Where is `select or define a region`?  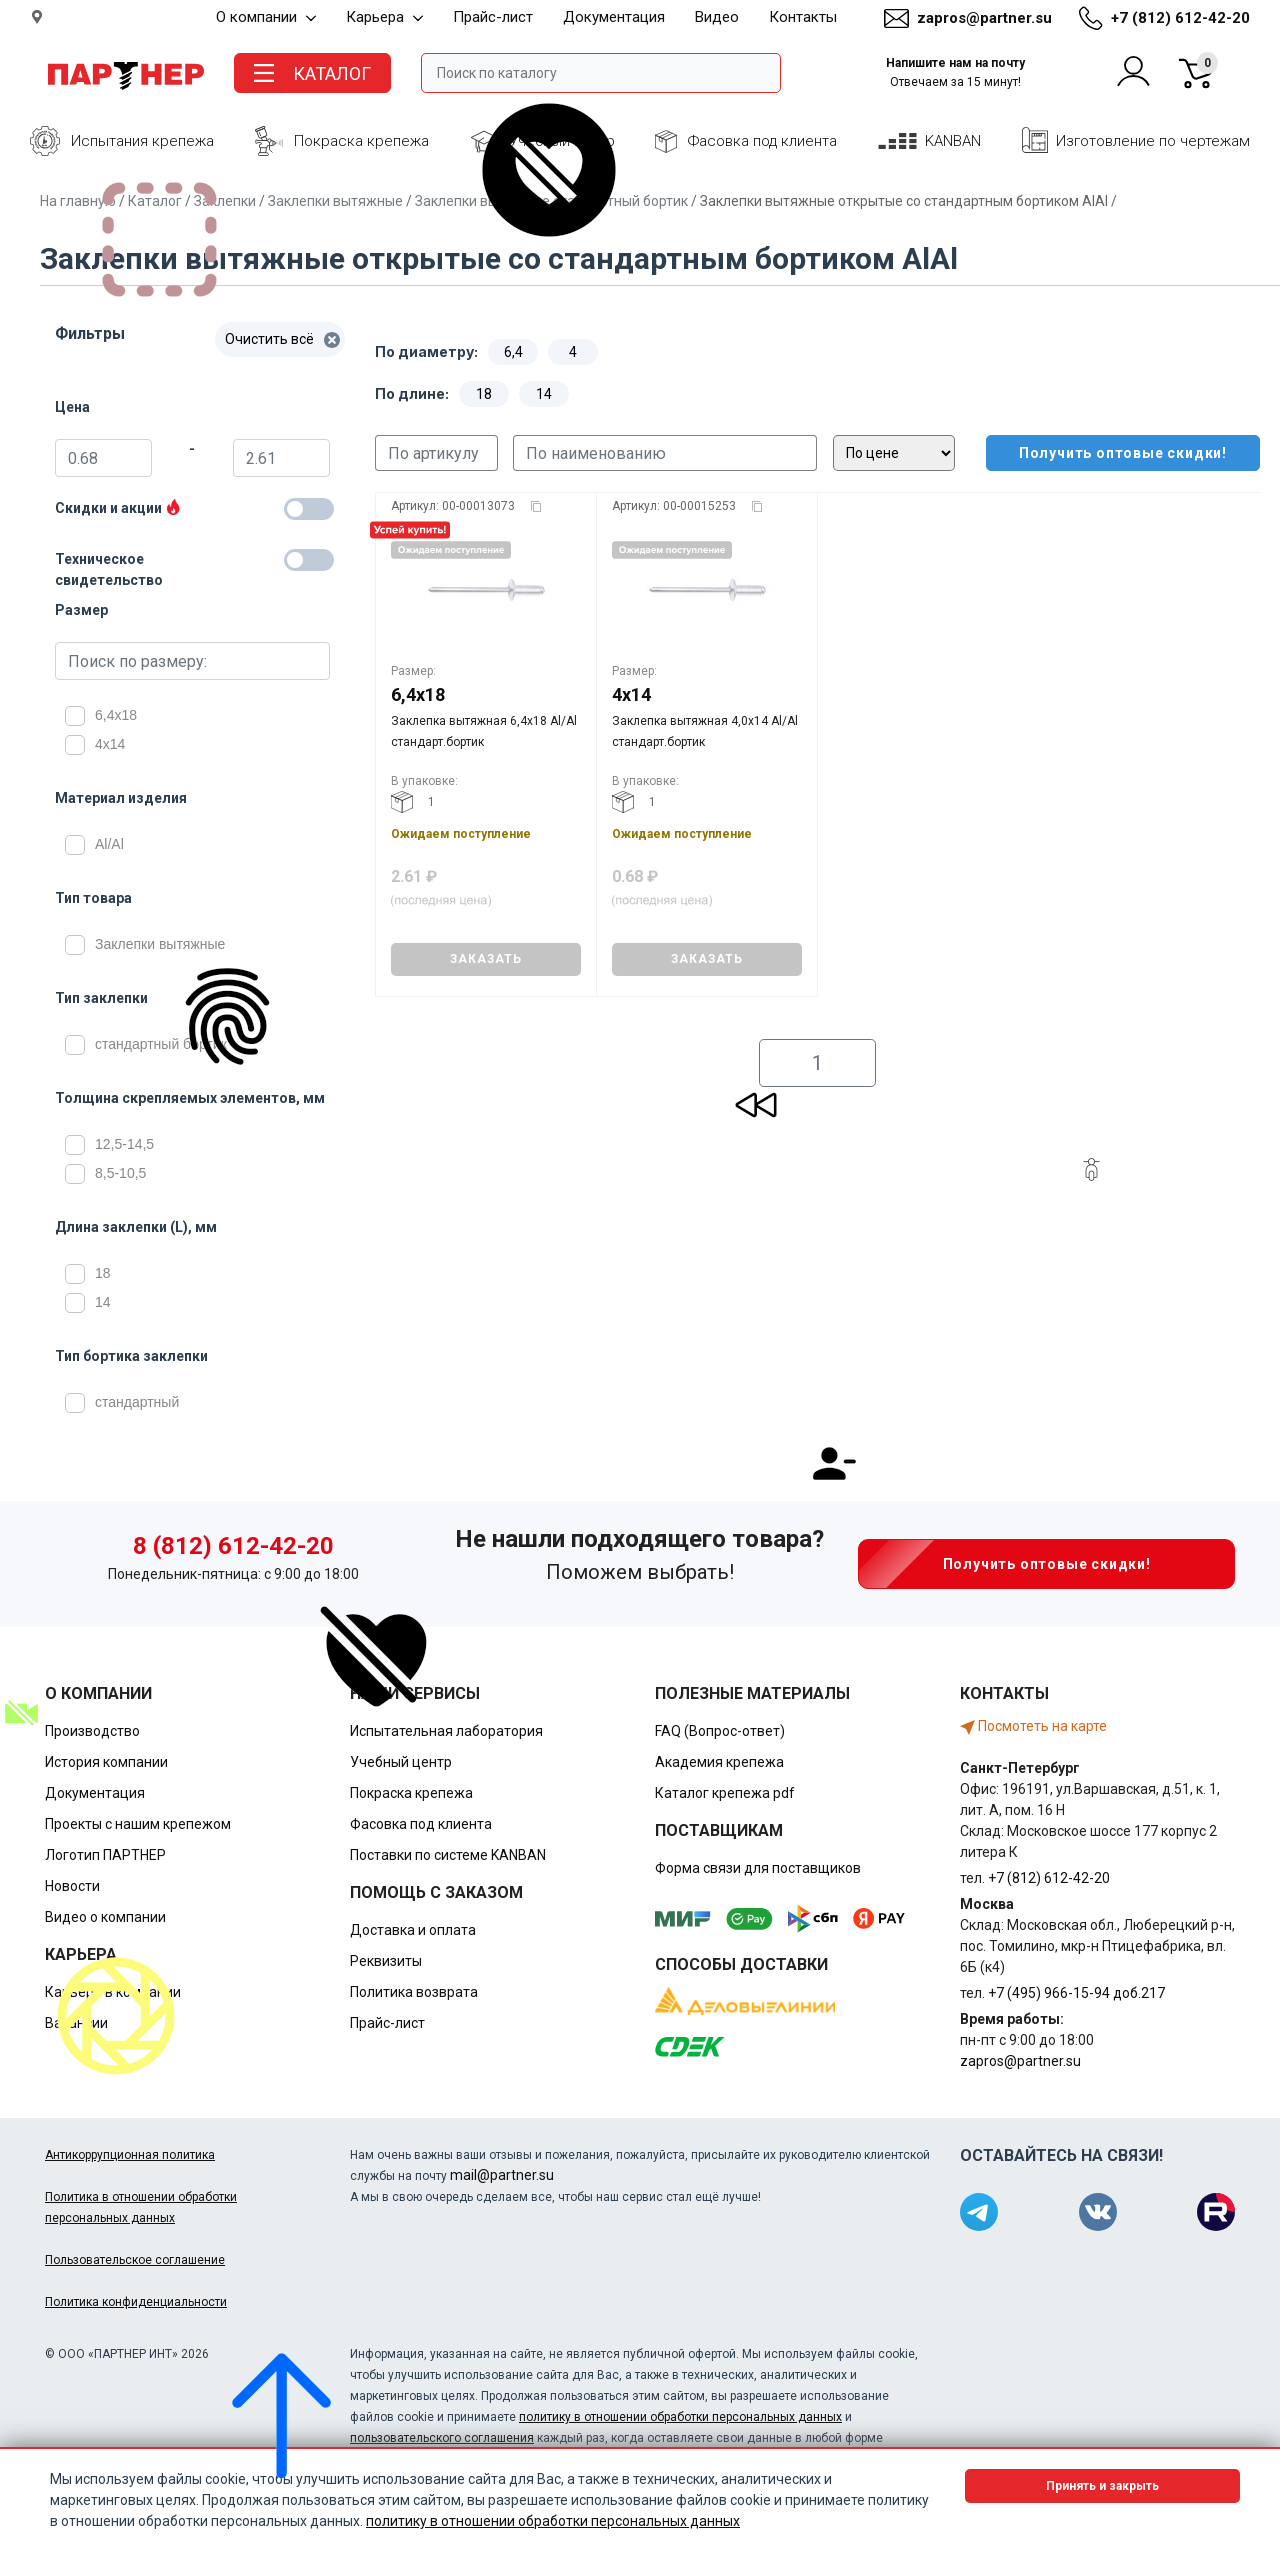
select or define a region is located at coordinates (159, 239).